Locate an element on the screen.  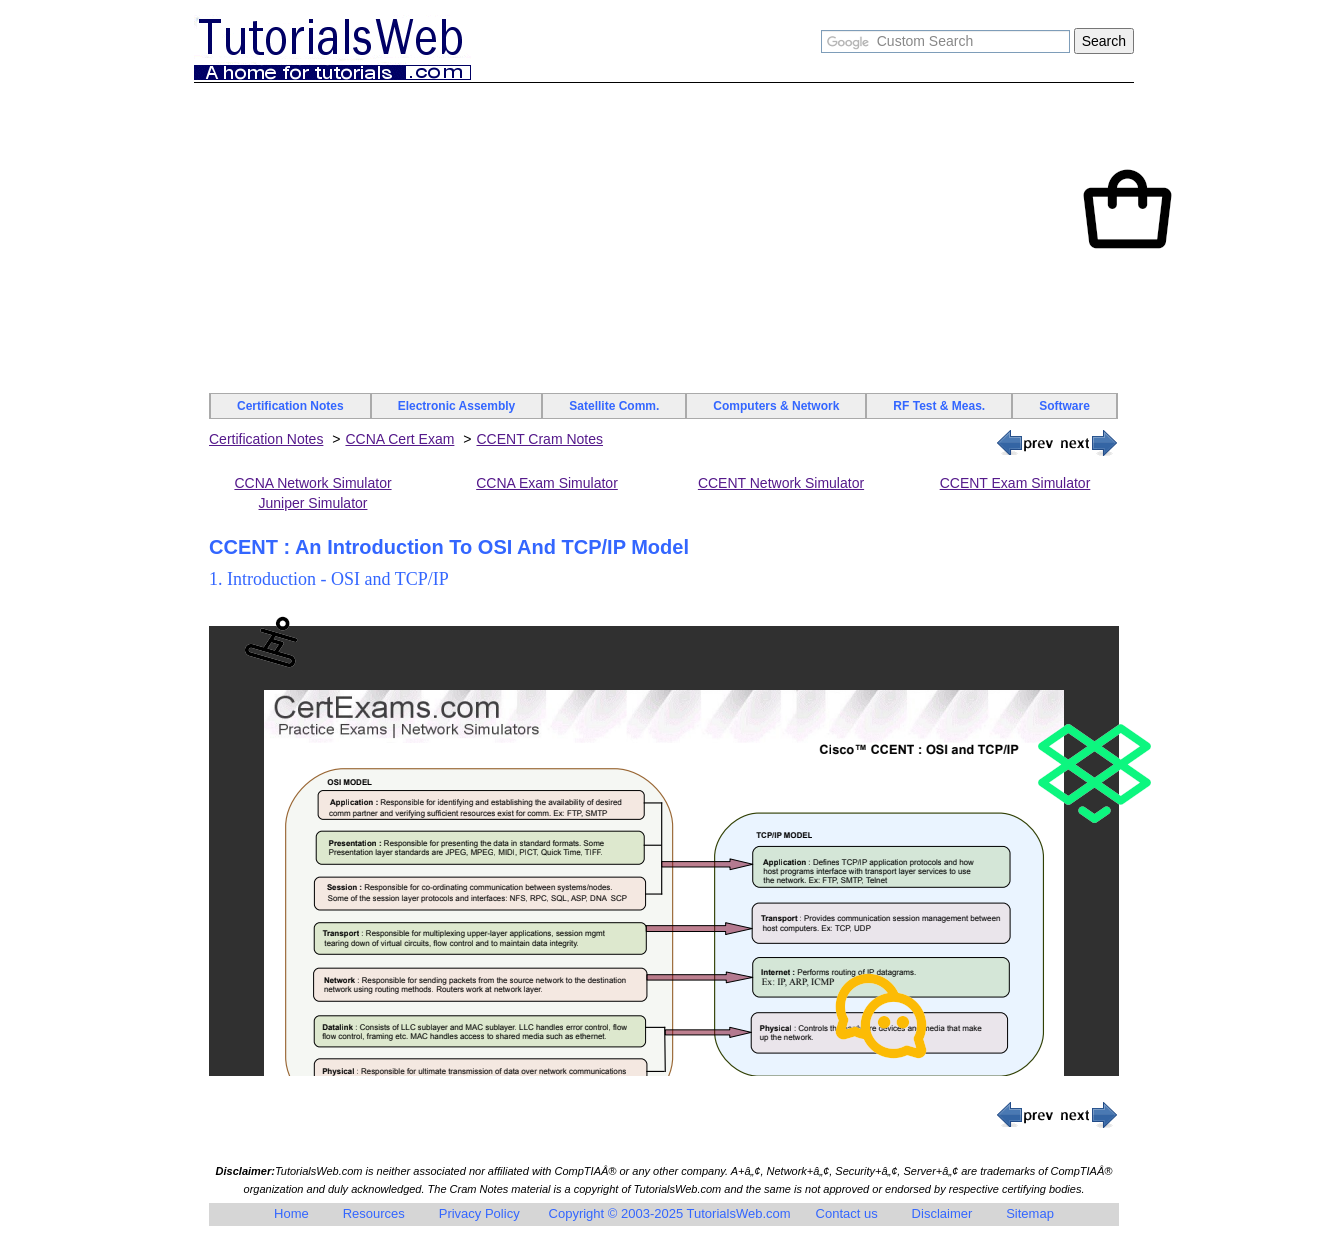
open dropbox cloud storage is located at coordinates (1094, 768).